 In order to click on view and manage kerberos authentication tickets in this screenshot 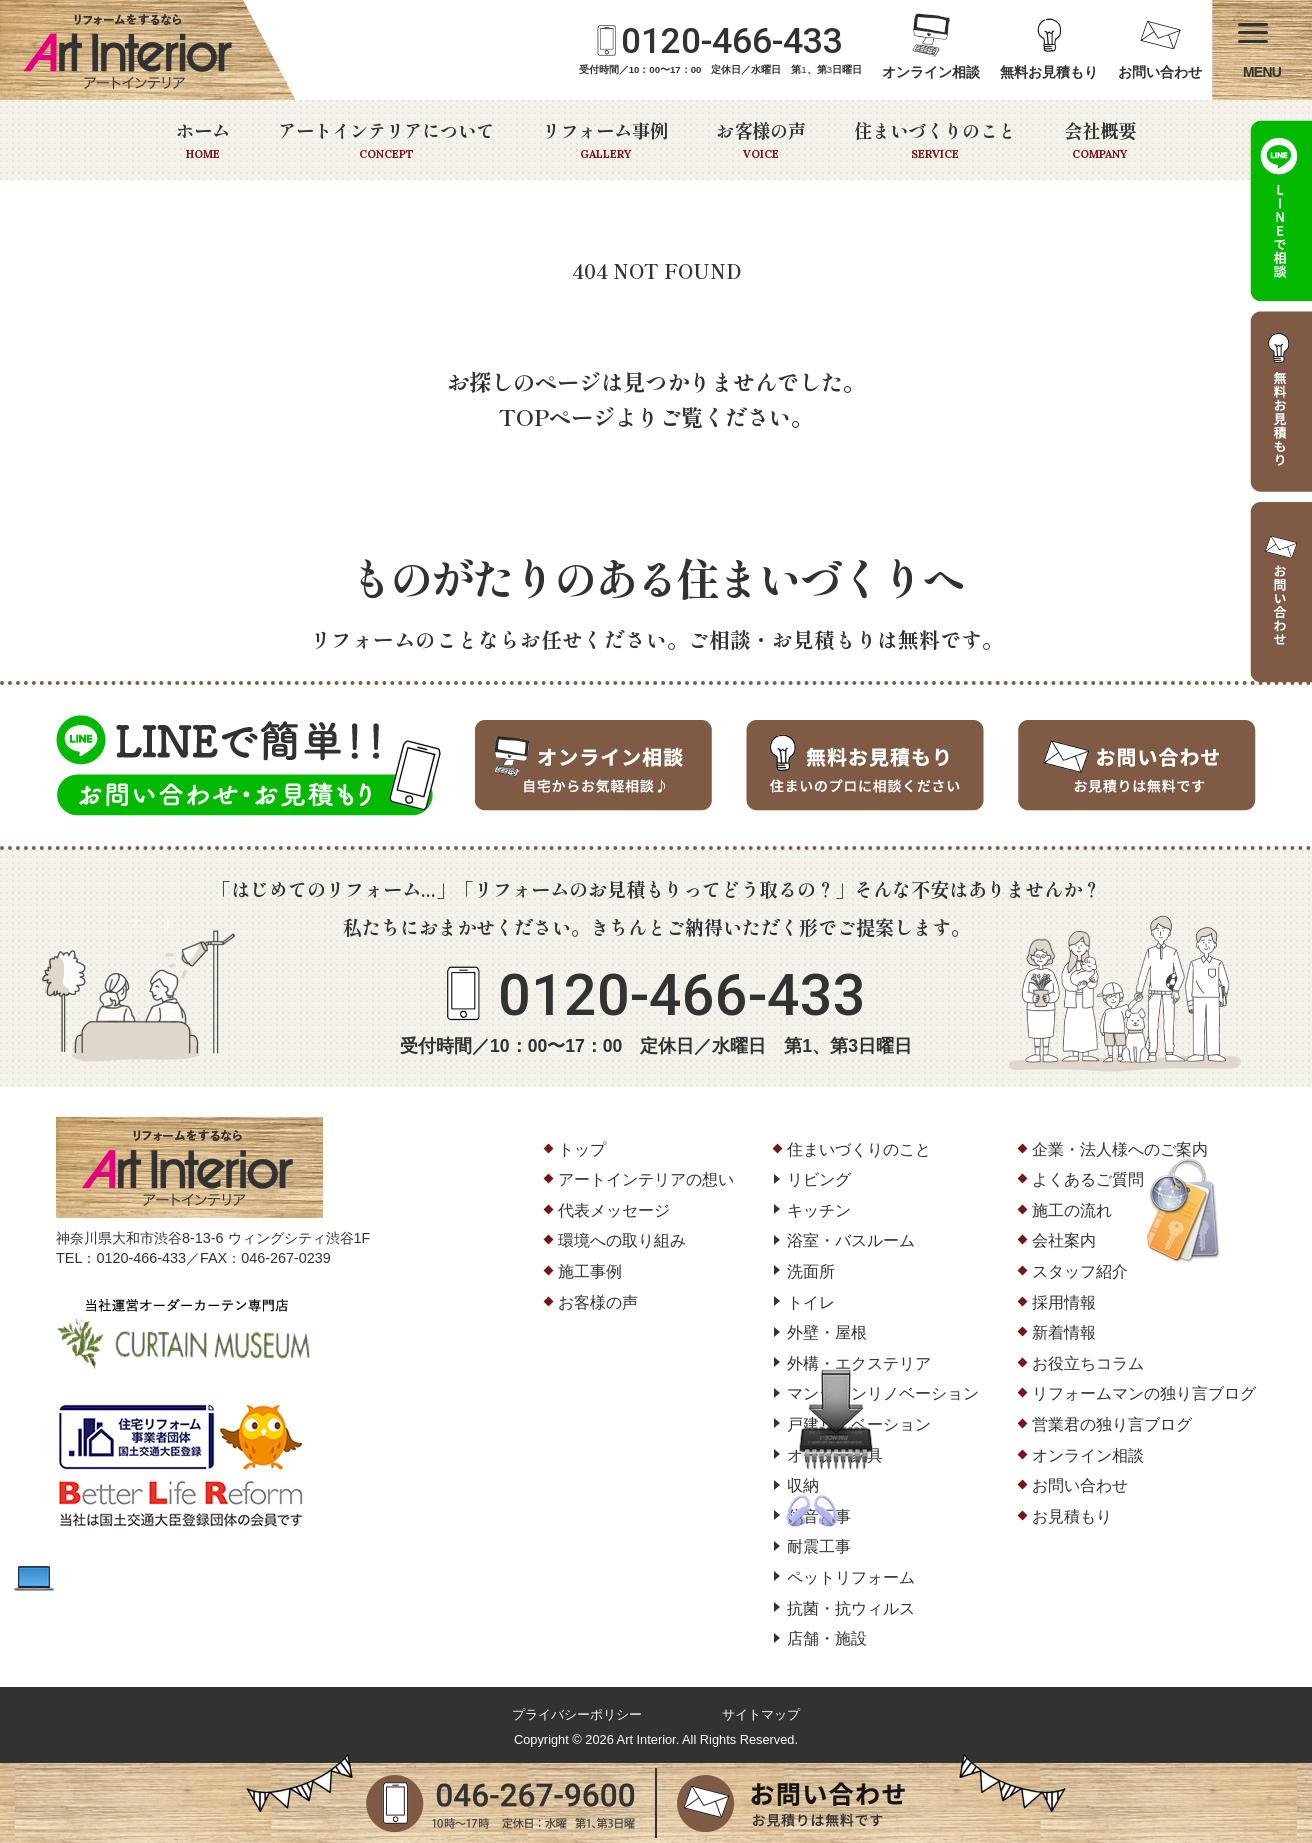, I will do `click(1183, 1210)`.